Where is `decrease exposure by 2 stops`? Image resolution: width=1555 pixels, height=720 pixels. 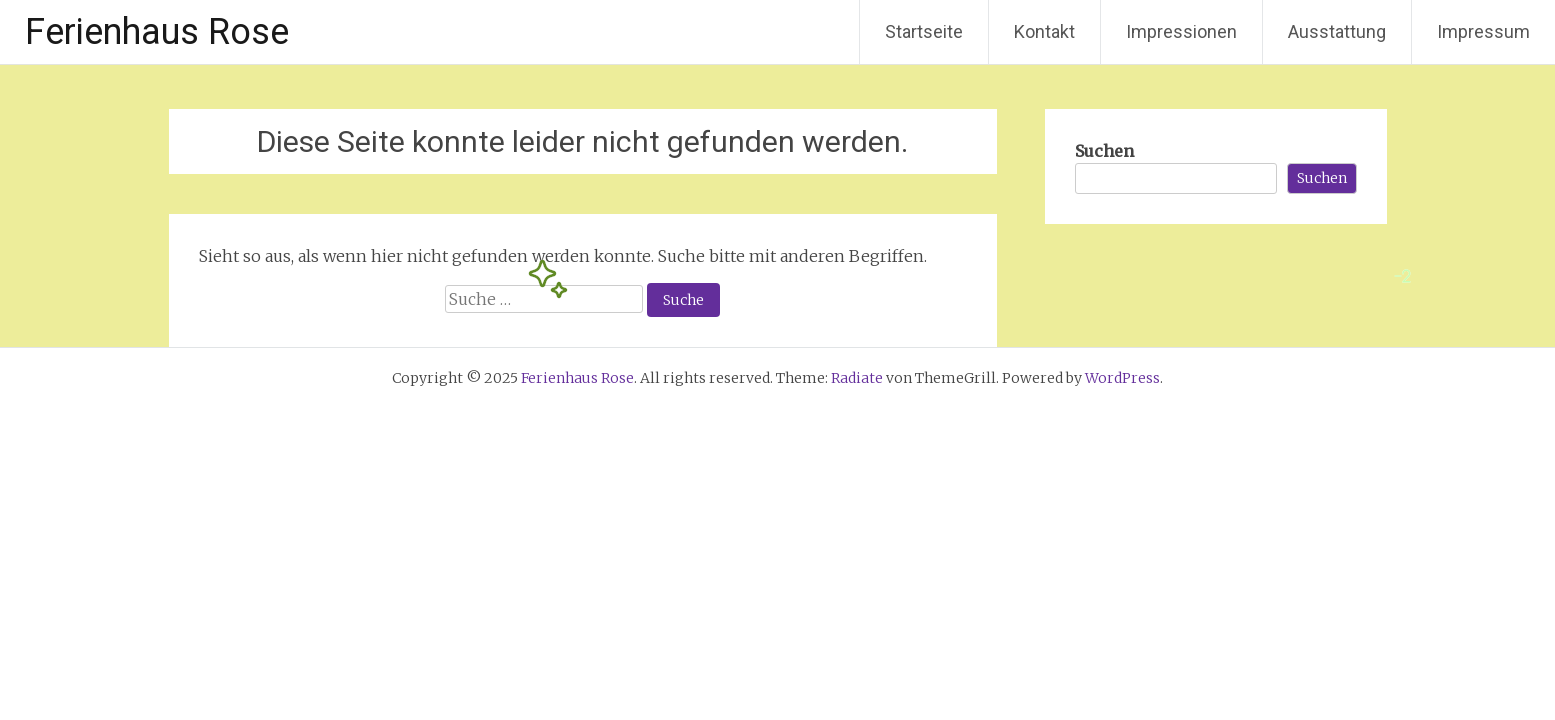
decrease exposure by 2 stops is located at coordinates (1403, 276).